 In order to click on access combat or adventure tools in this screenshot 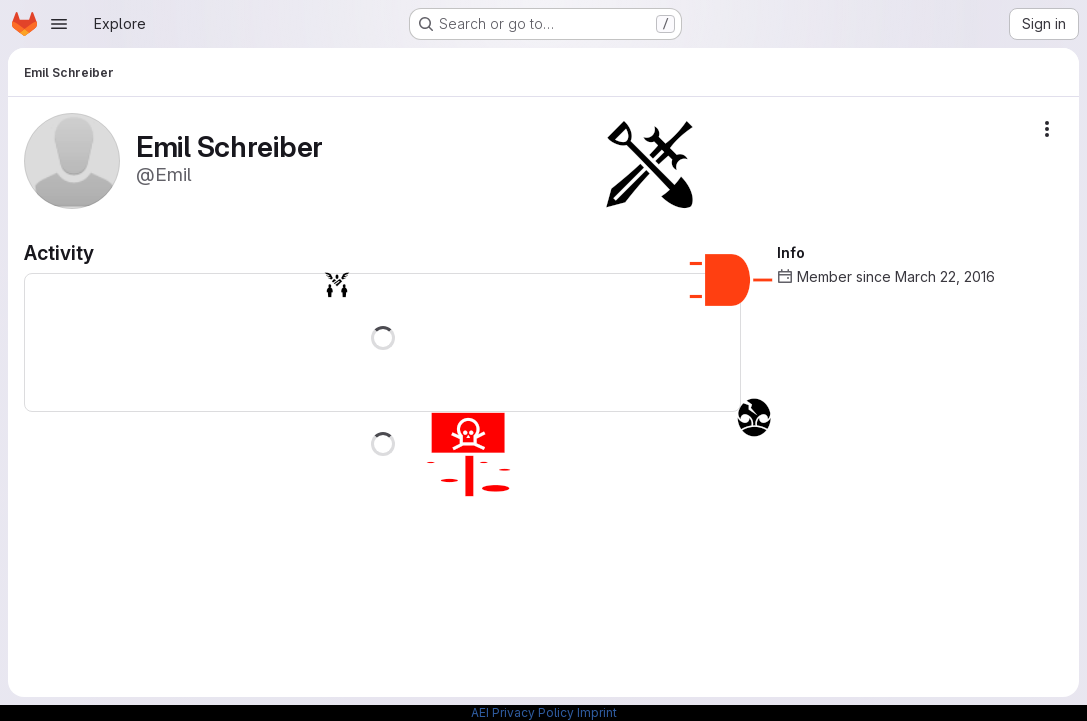, I will do `click(649, 164)`.